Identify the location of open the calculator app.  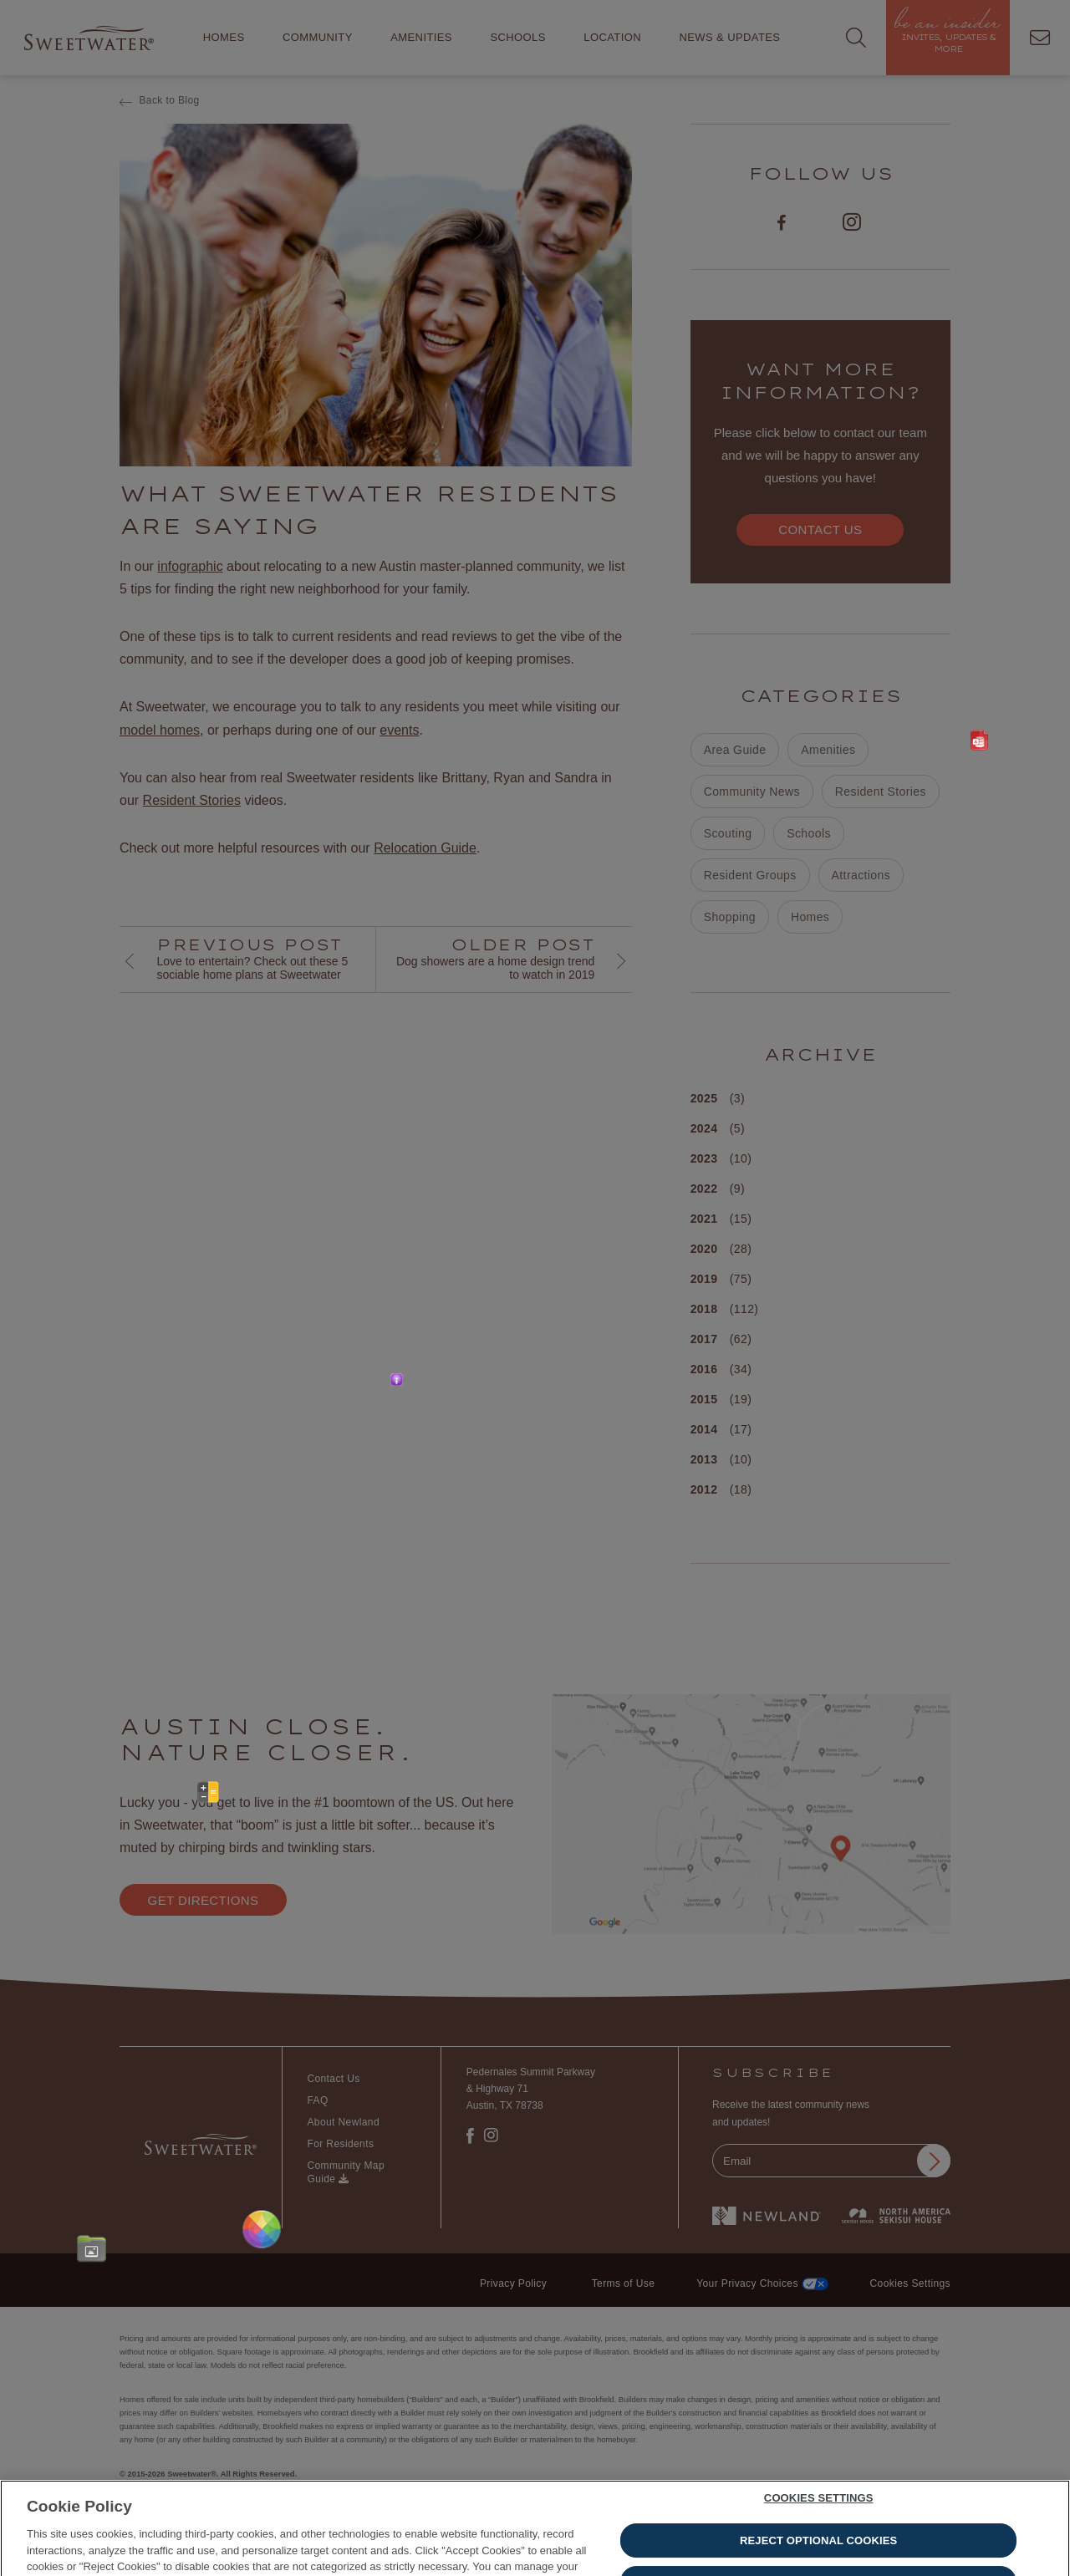
(208, 1792).